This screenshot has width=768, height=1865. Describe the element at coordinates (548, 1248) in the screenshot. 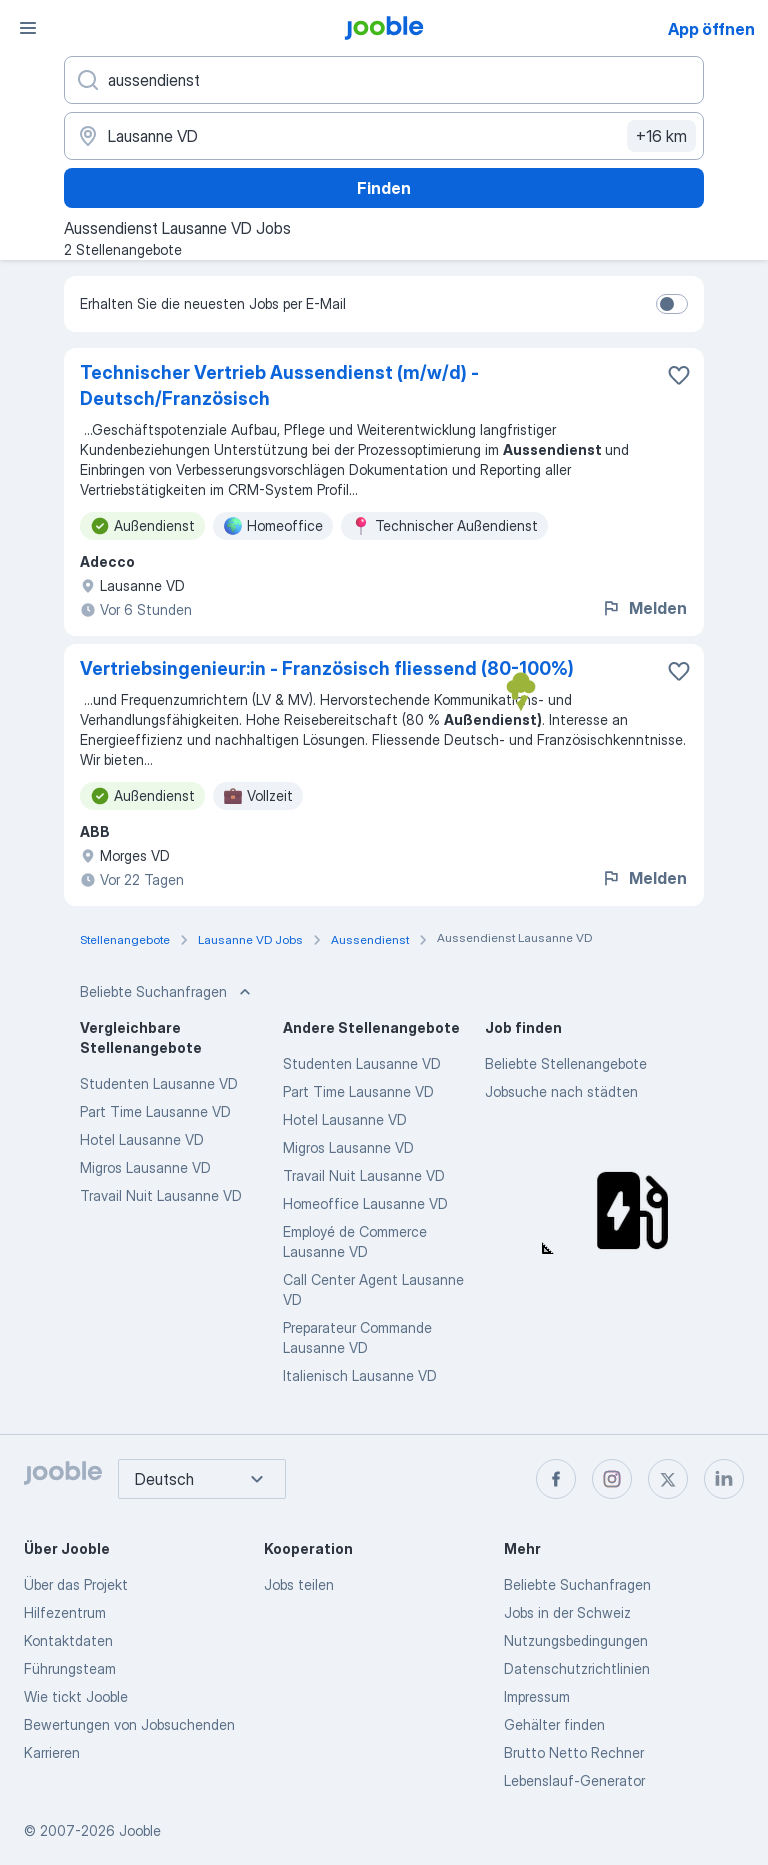

I see `measure dimensions or square footage` at that location.